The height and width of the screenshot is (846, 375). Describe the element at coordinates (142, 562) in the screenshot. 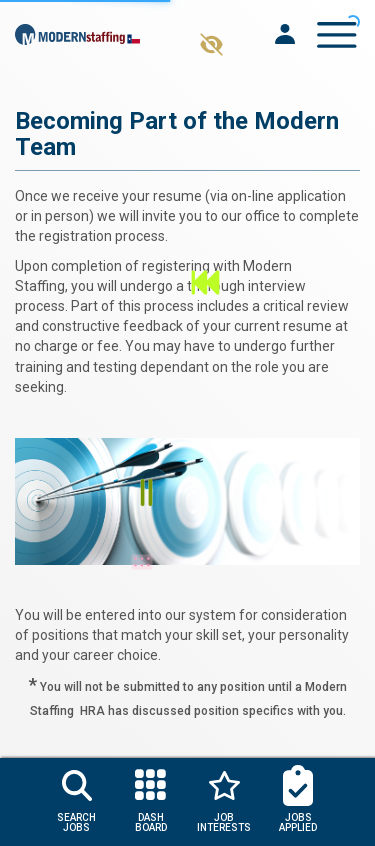

I see `drag to reorder or rearrange items` at that location.